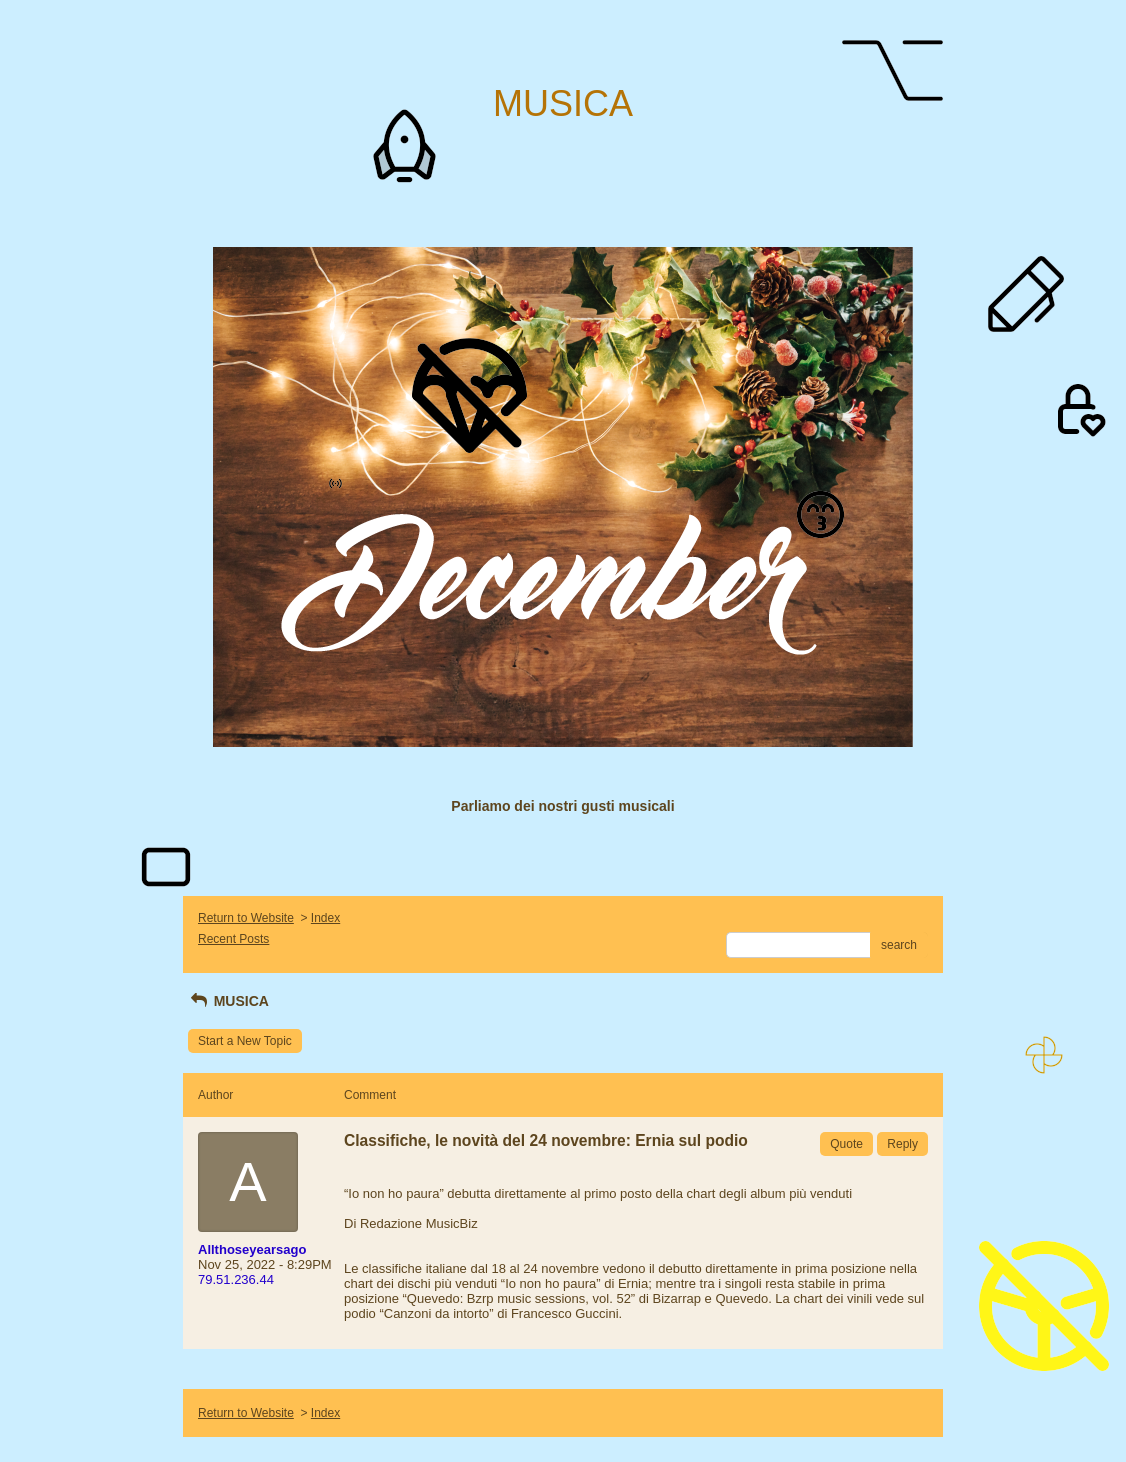 The height and width of the screenshot is (1462, 1126). I want to click on open google photos app, so click(1044, 1055).